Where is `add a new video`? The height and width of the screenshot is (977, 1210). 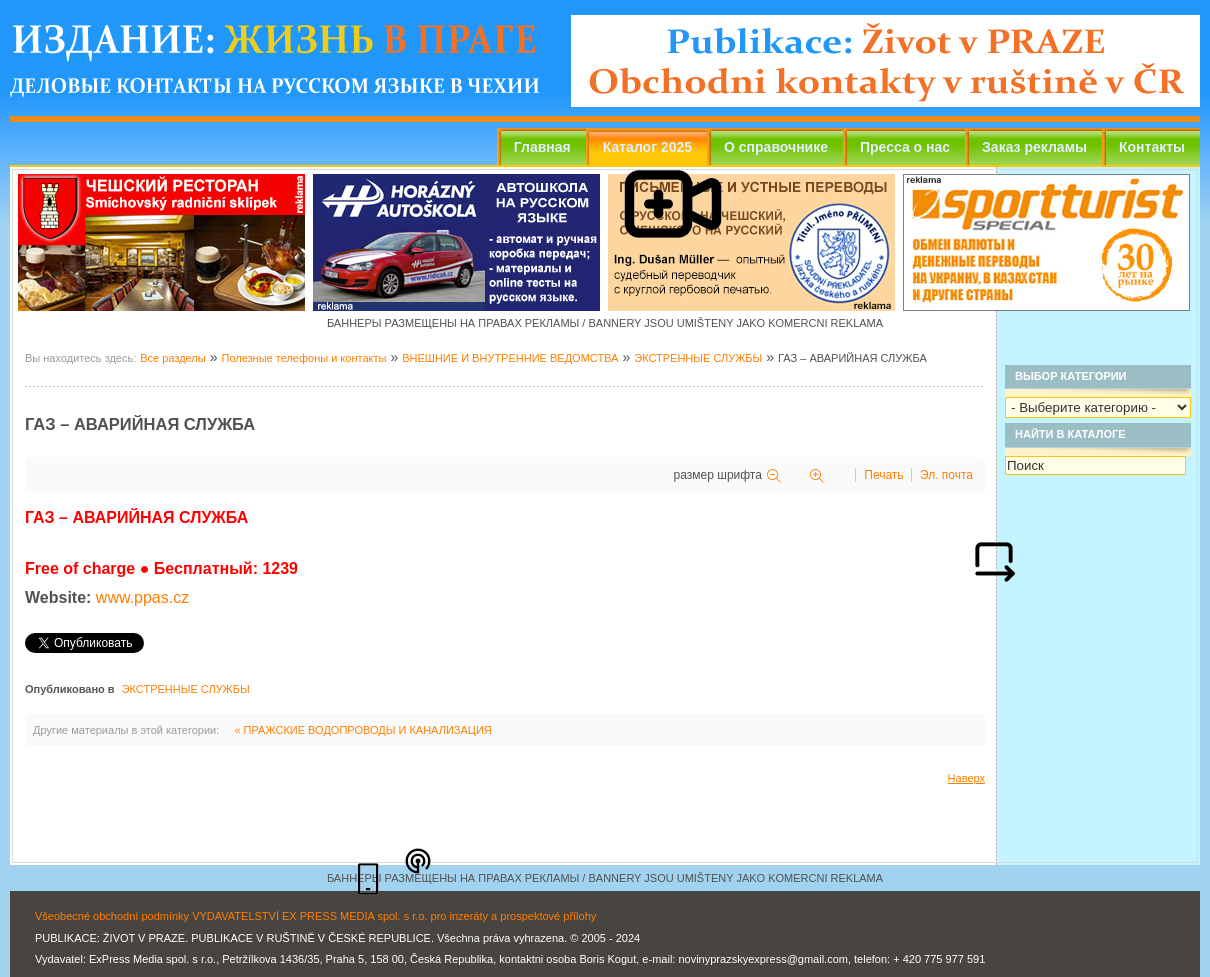
add a new video is located at coordinates (673, 204).